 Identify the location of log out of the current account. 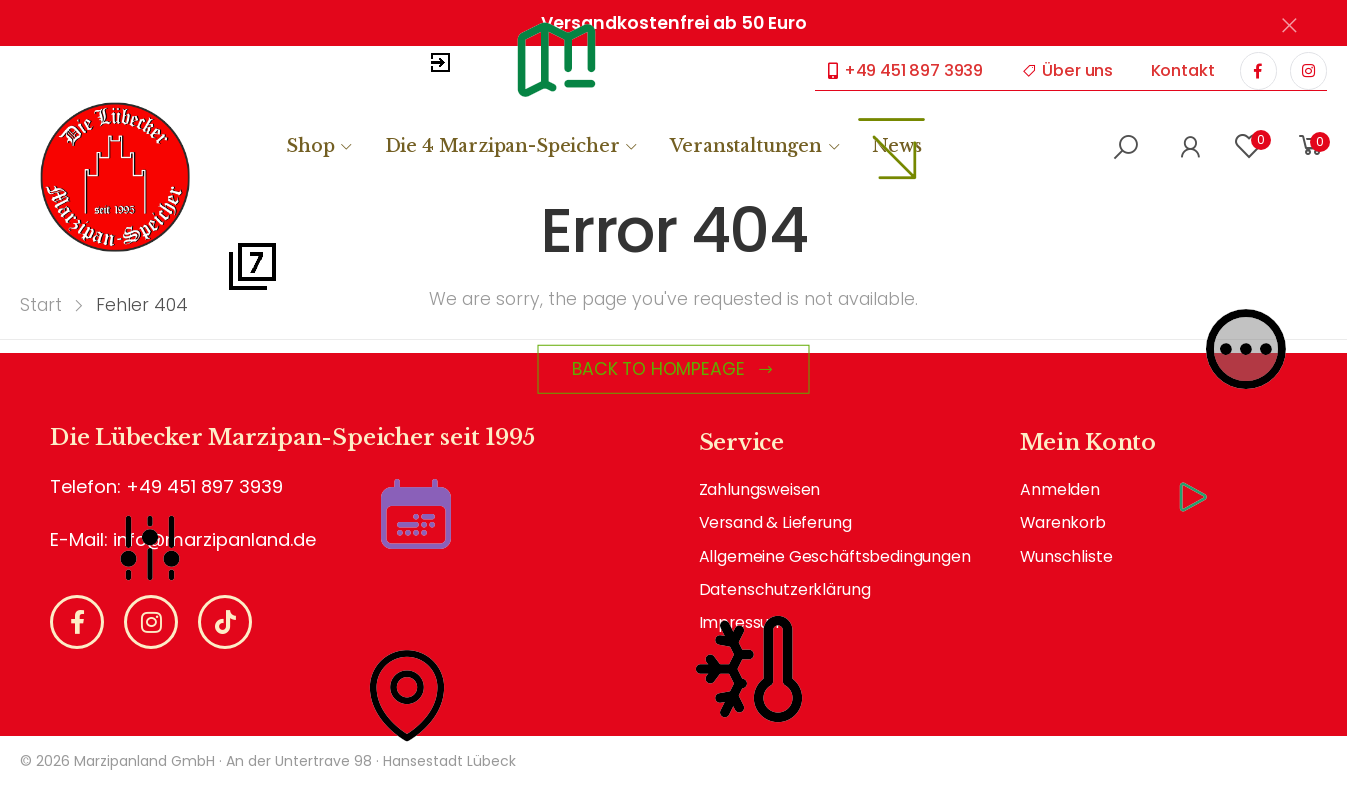
(440, 62).